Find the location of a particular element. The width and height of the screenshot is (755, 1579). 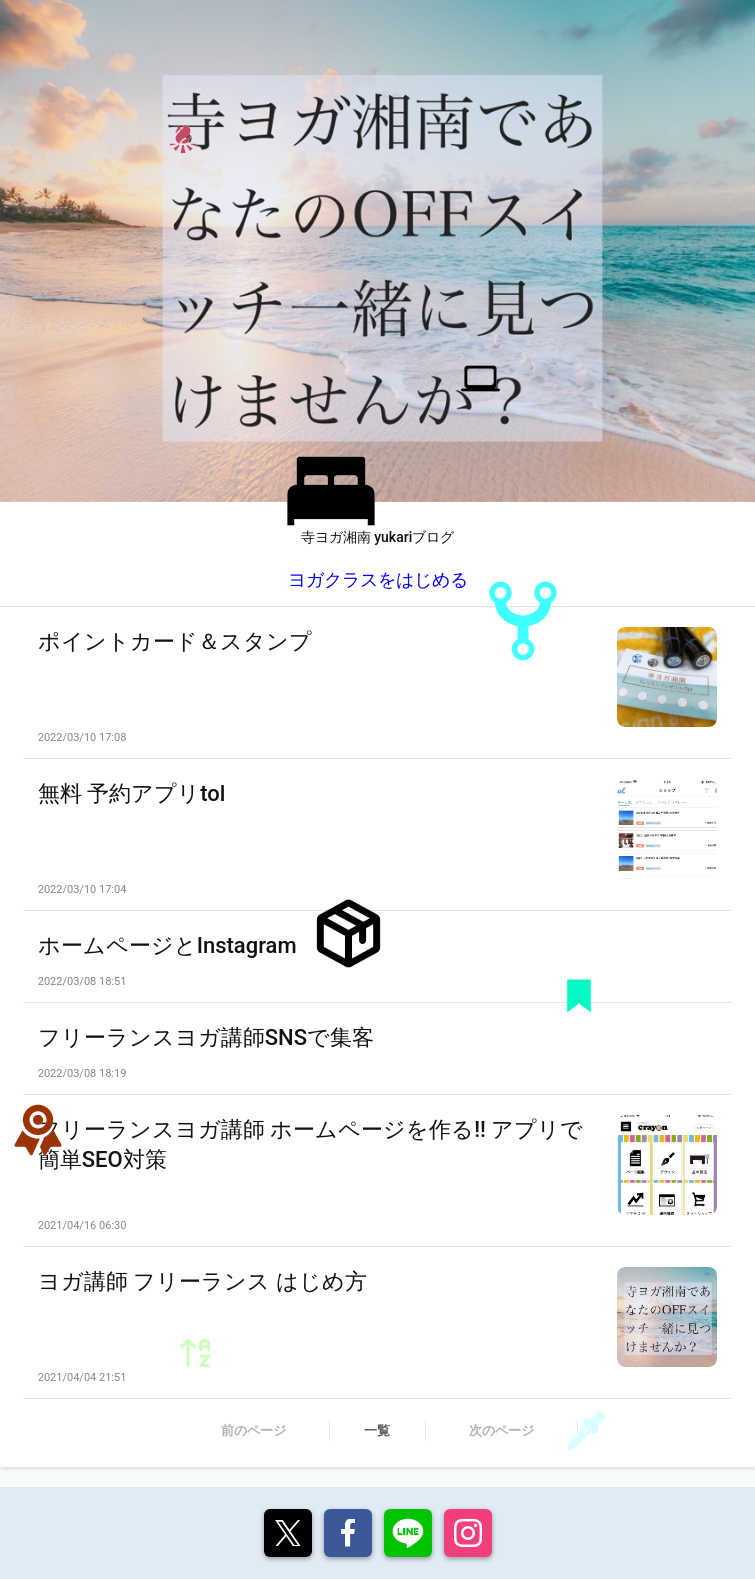

book a room or accommodation is located at coordinates (331, 491).